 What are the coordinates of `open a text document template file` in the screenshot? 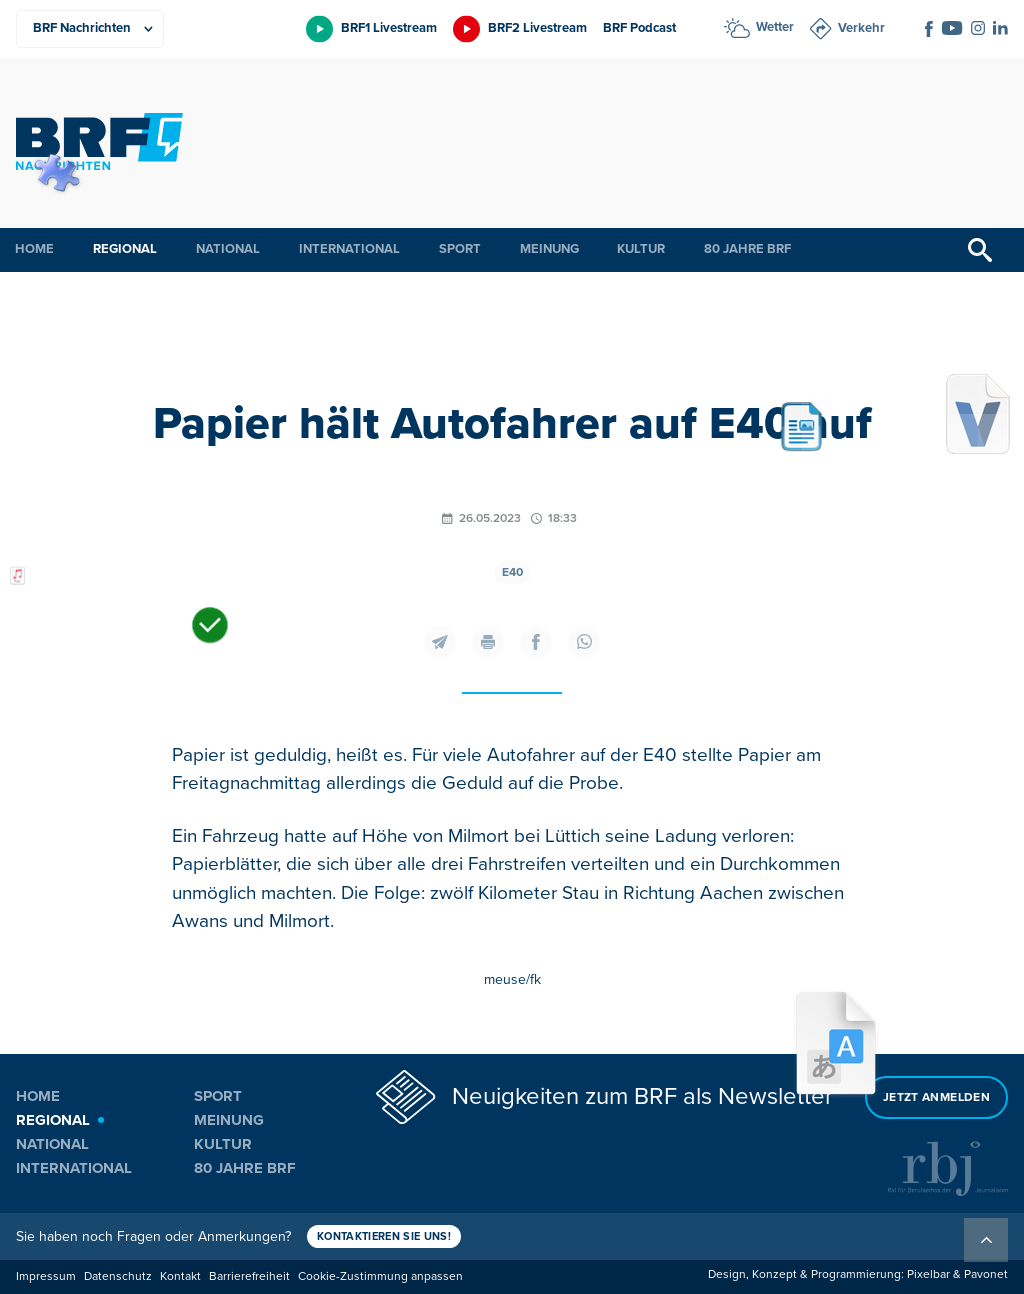 It's located at (801, 426).